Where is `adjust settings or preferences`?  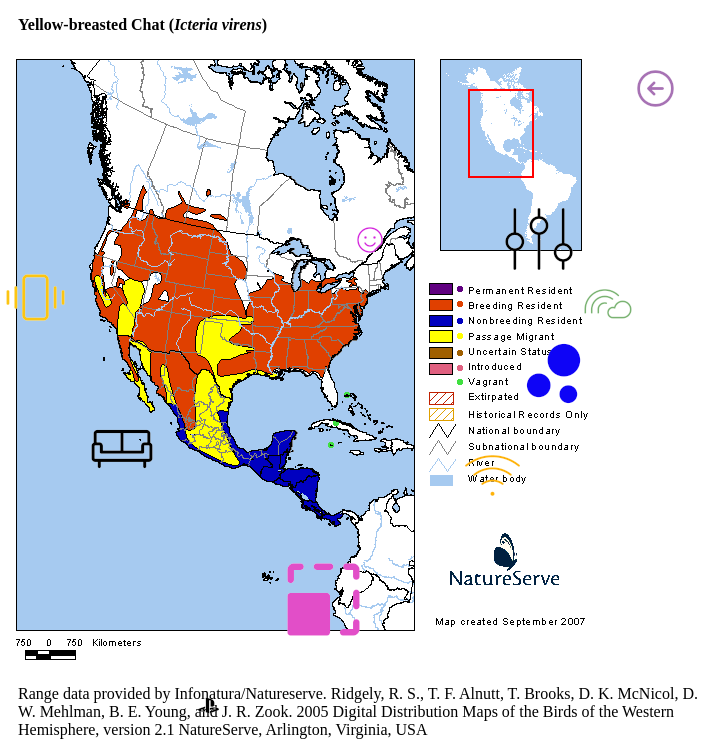
adjust settings or preferences is located at coordinates (539, 239).